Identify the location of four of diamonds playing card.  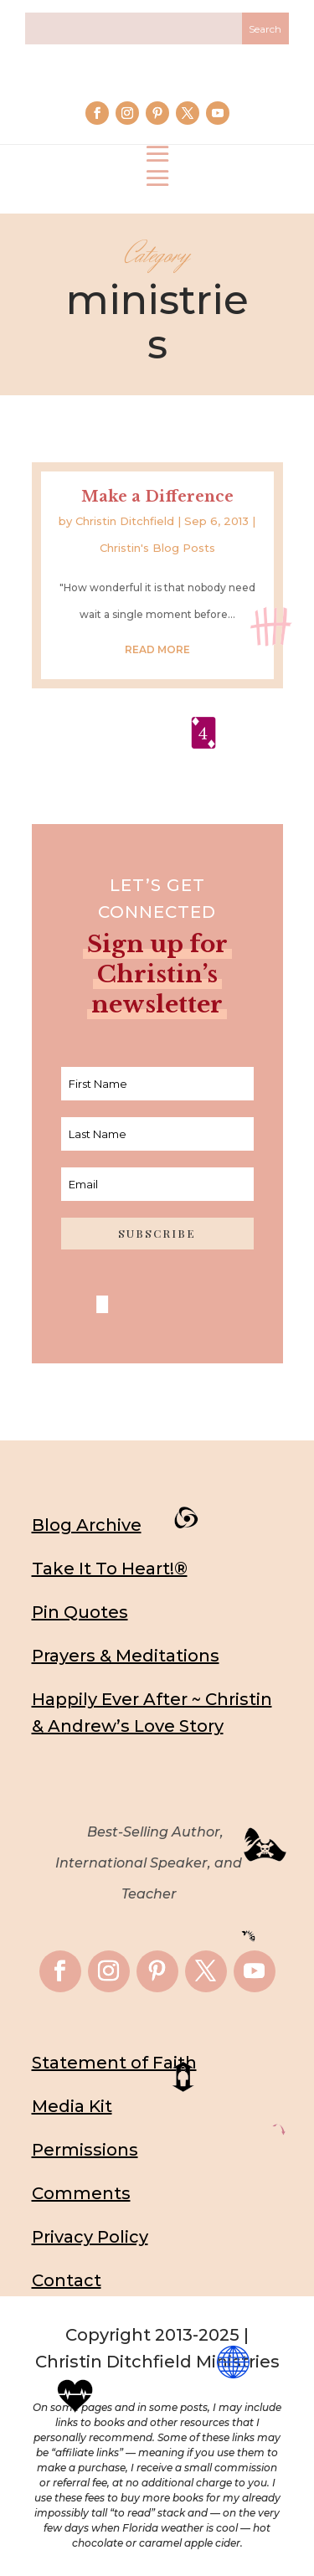
(203, 733).